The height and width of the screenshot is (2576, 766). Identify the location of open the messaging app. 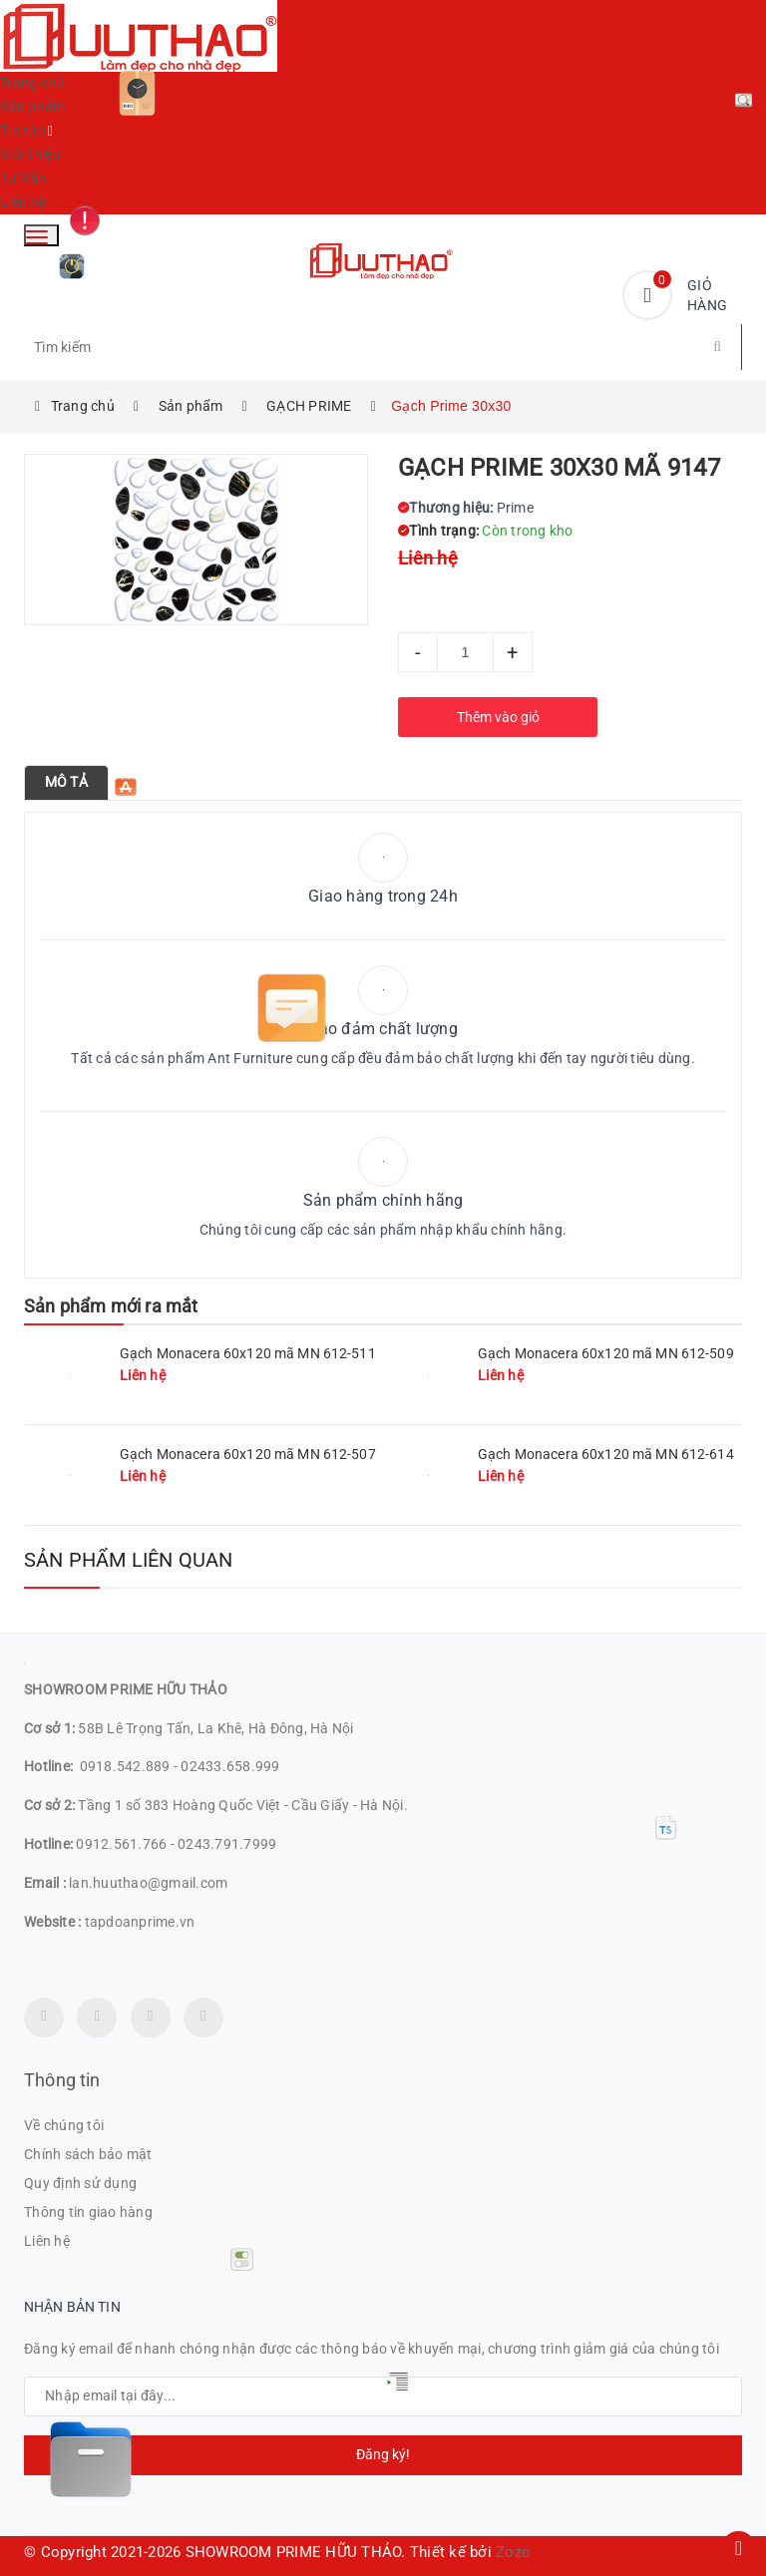
(291, 1007).